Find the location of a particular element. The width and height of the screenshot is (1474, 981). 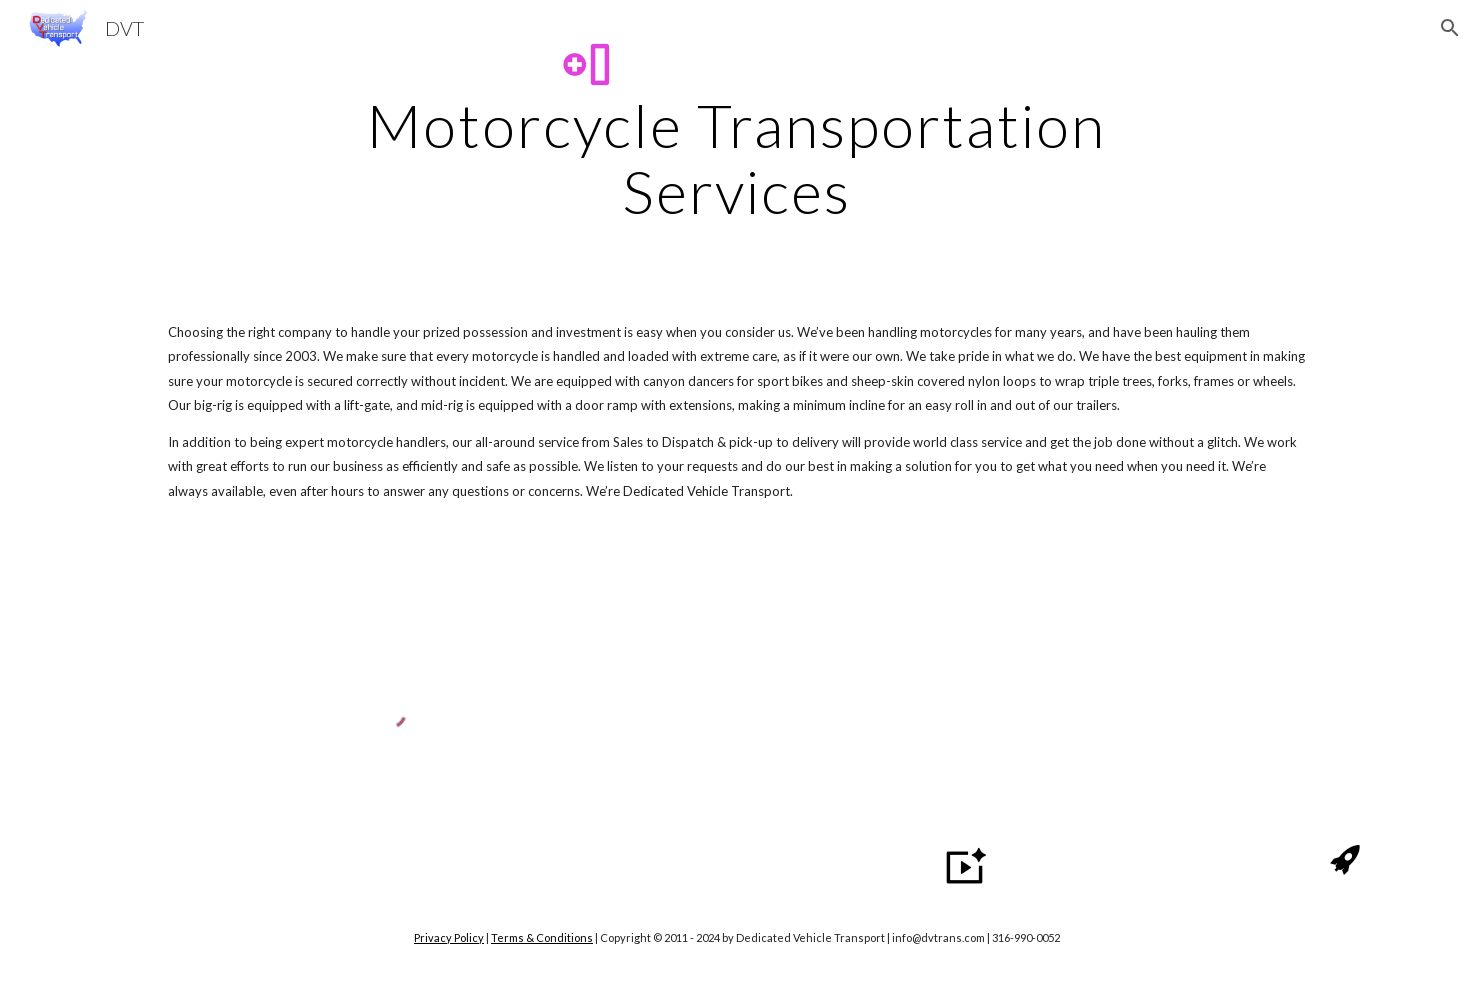

insert a new column to the left is located at coordinates (588, 64).